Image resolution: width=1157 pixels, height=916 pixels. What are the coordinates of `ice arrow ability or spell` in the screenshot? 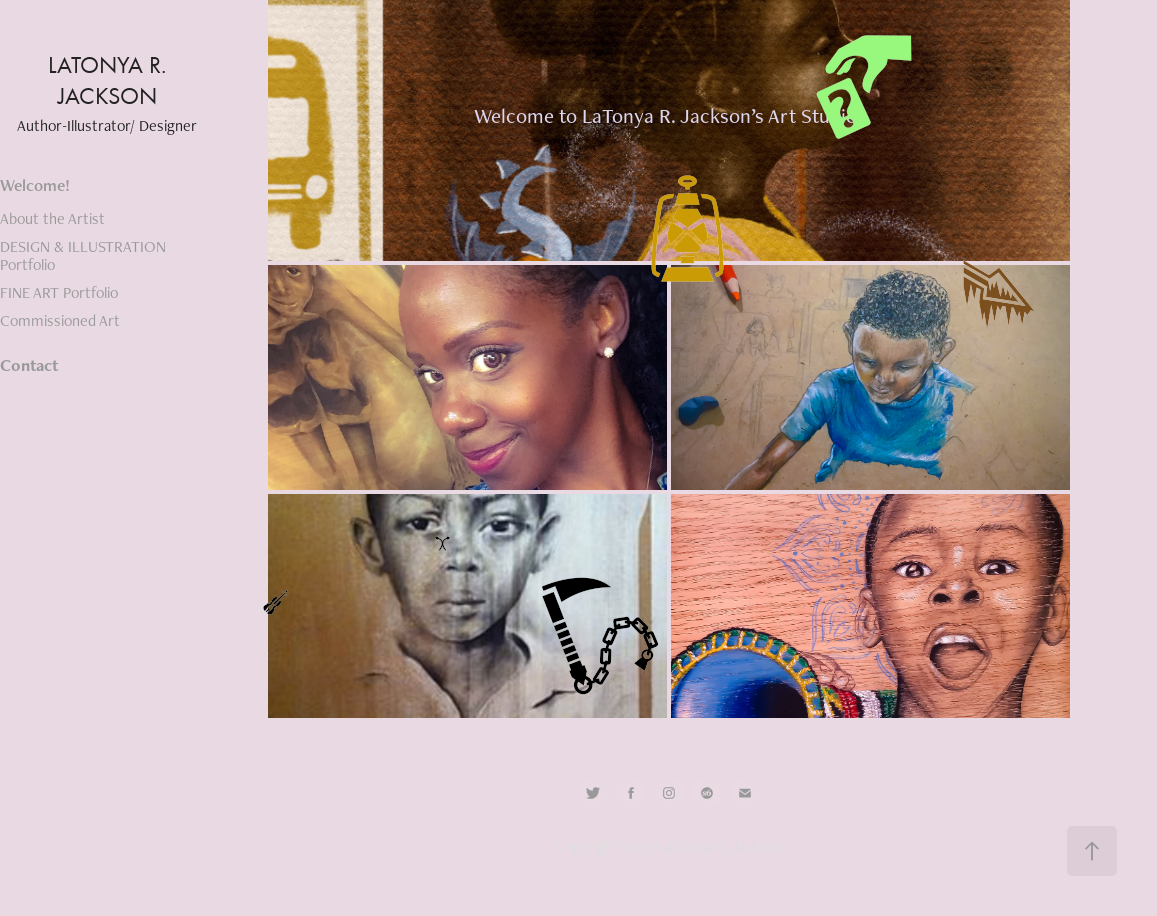 It's located at (999, 294).